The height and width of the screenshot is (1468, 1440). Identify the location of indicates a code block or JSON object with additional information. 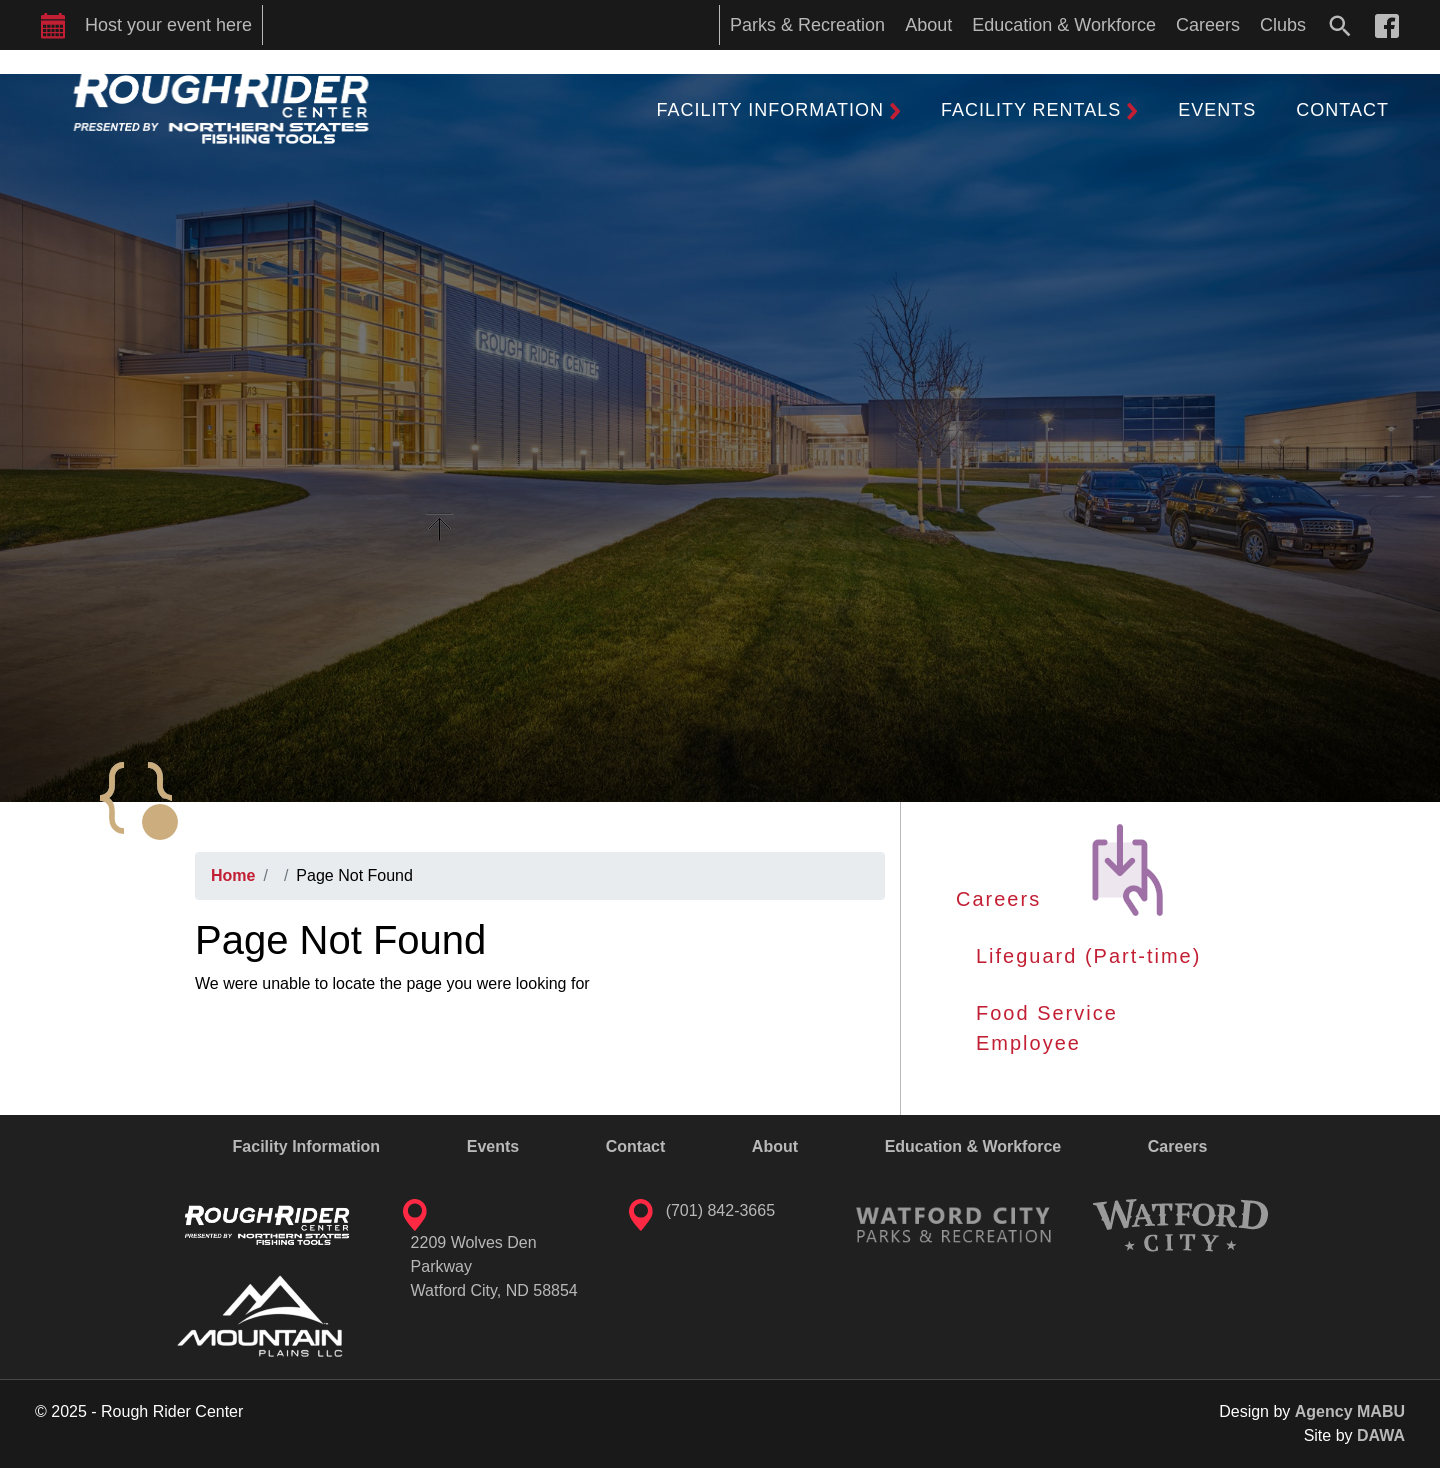
(136, 798).